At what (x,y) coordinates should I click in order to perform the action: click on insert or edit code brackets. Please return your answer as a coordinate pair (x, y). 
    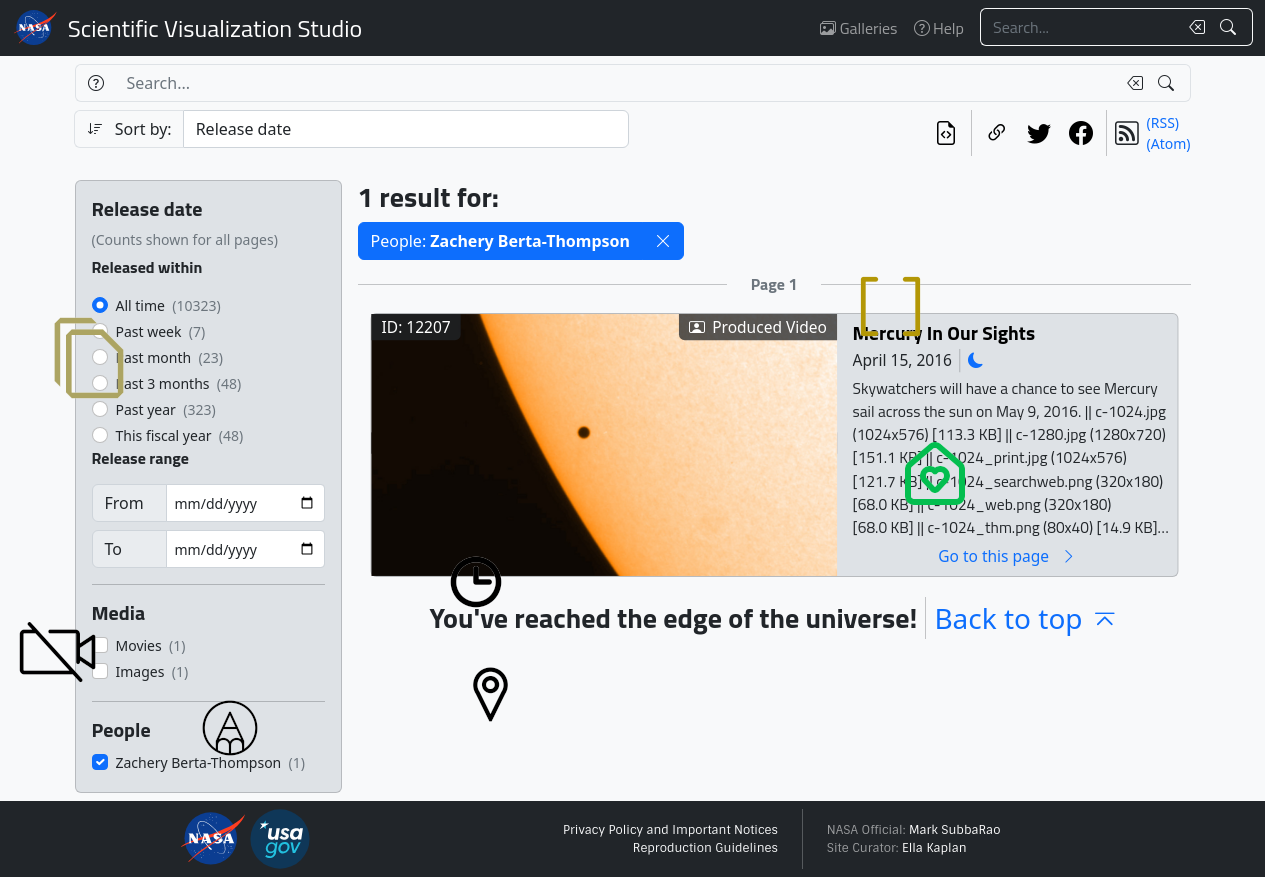
    Looking at the image, I should click on (890, 306).